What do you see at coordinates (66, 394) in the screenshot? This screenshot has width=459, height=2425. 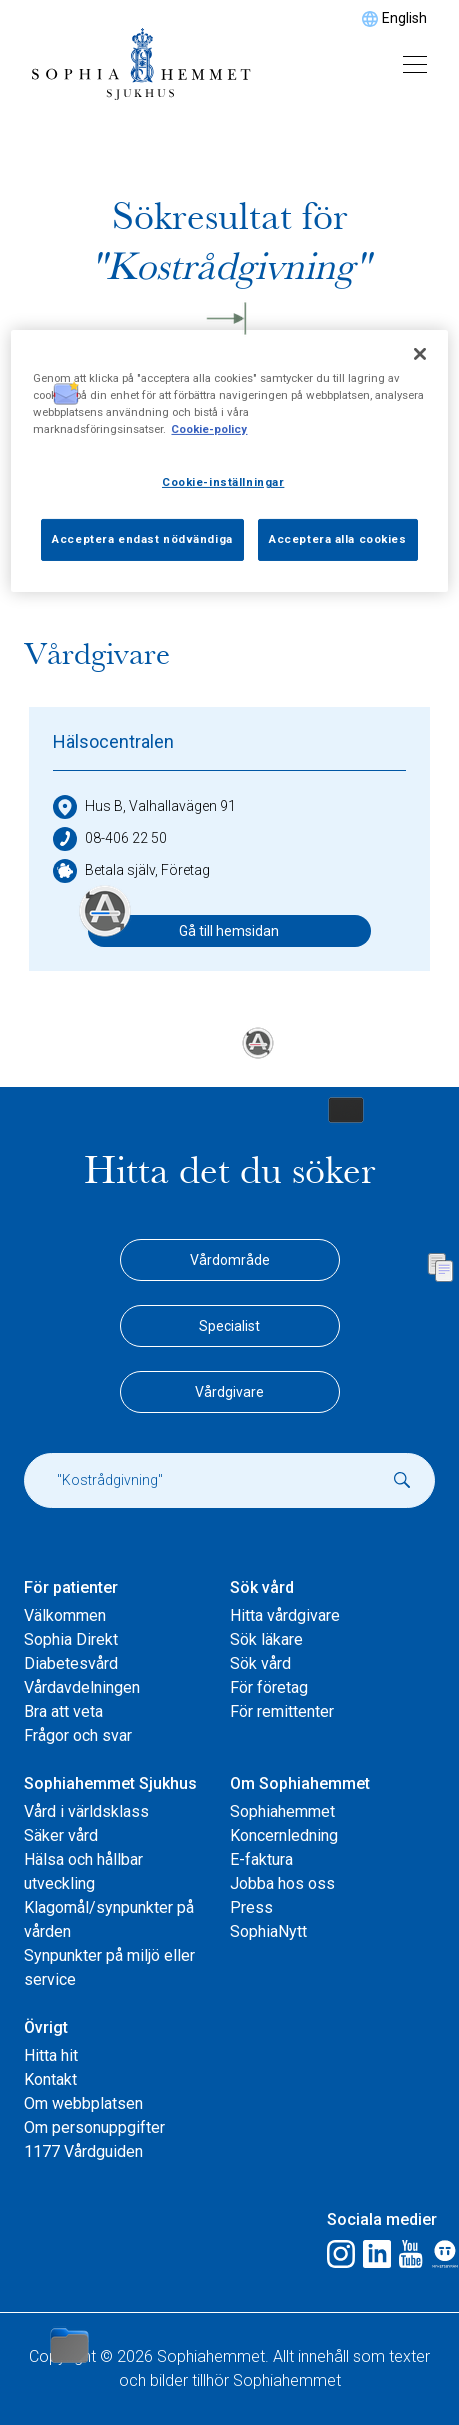 I see `indicates new unread email messages` at bounding box center [66, 394].